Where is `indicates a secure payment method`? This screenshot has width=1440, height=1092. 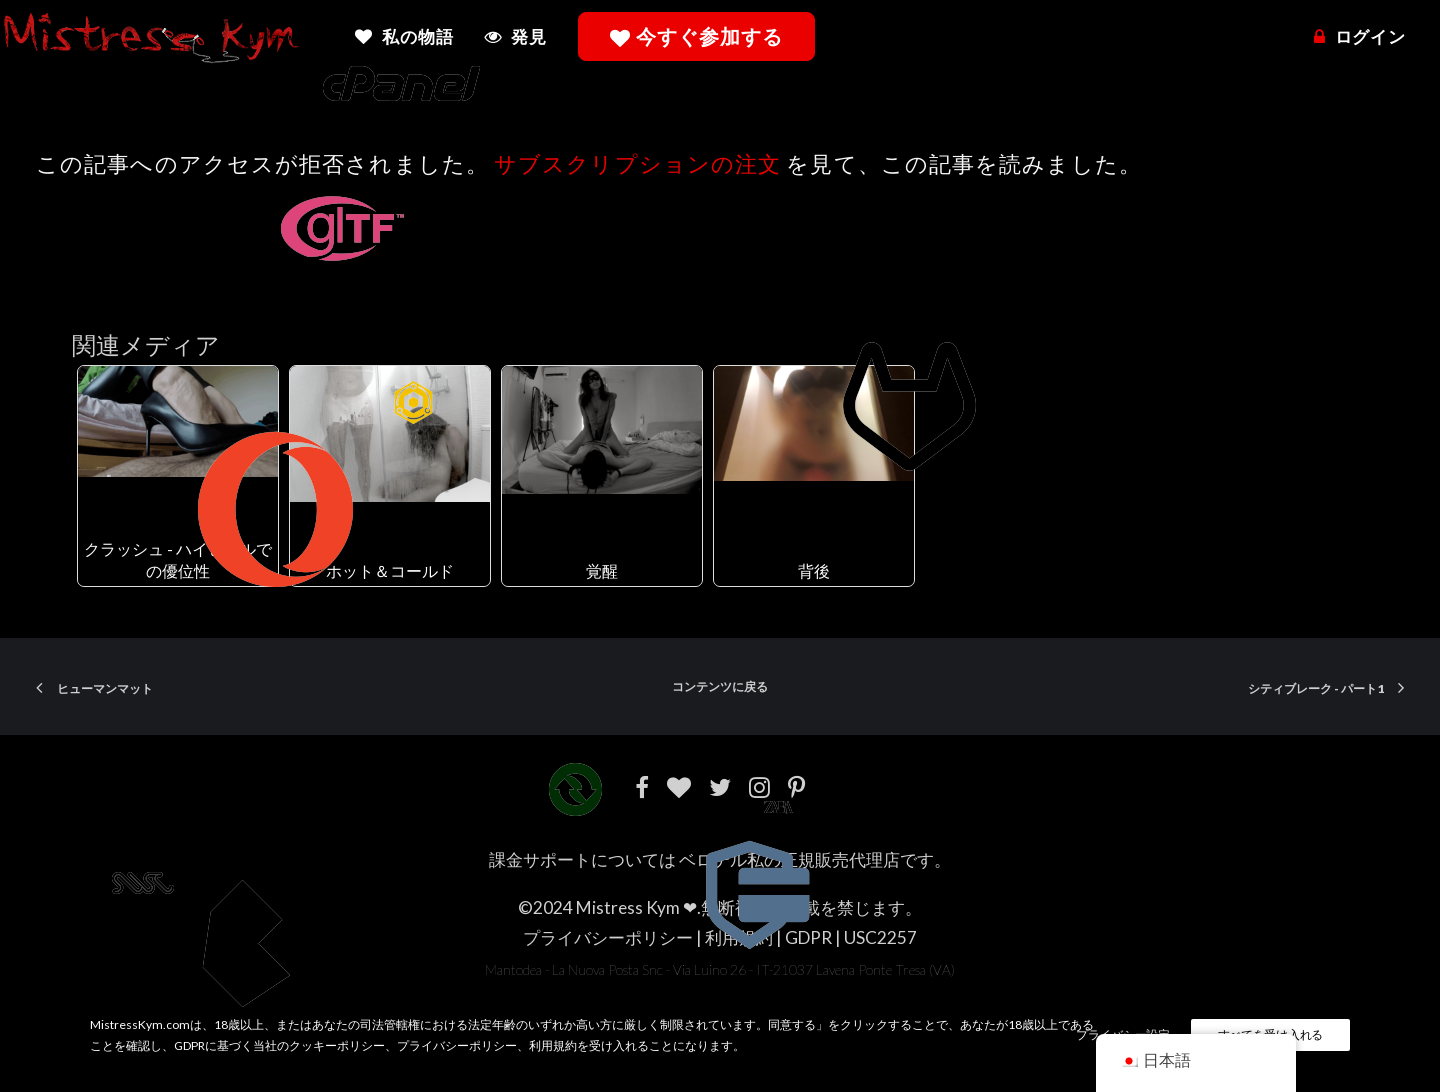
indicates a secure payment method is located at coordinates (755, 895).